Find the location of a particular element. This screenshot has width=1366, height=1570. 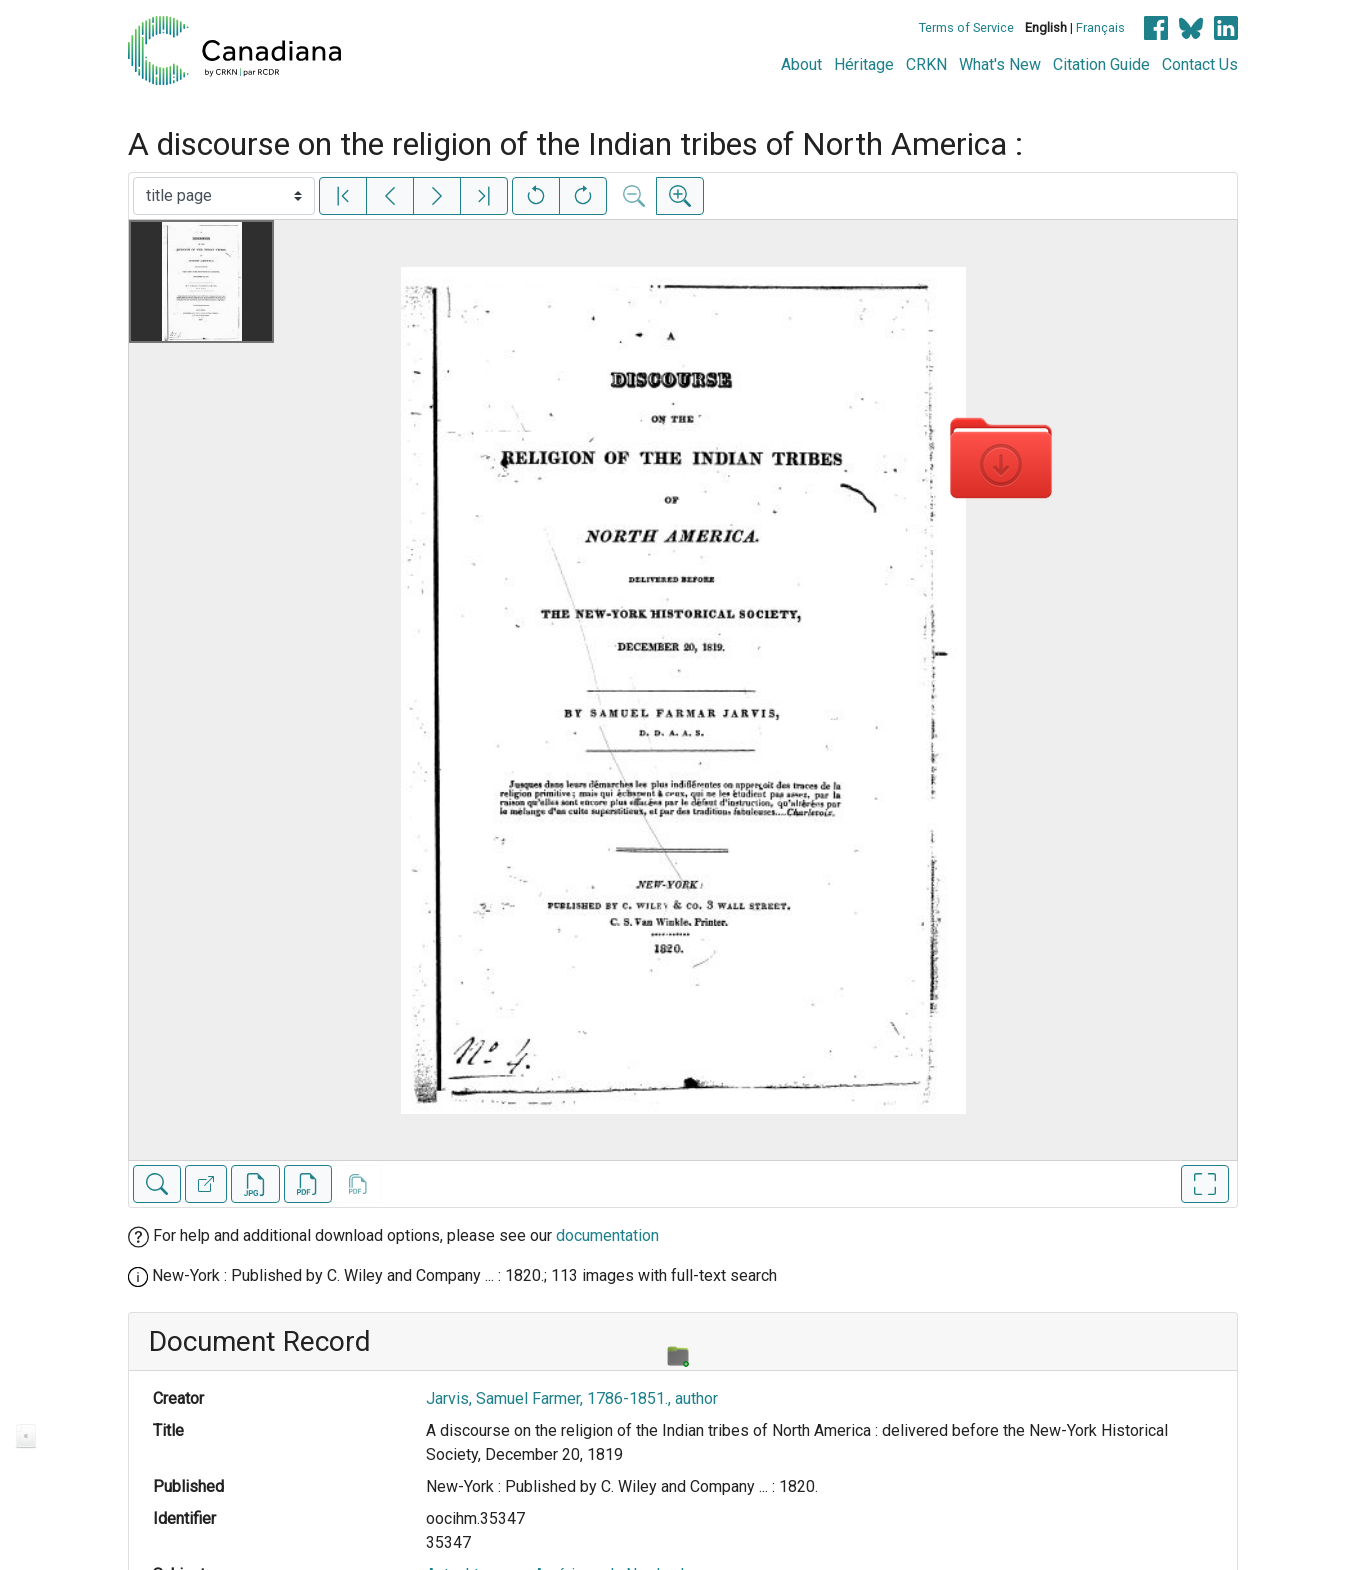

create a new folder is located at coordinates (678, 1356).